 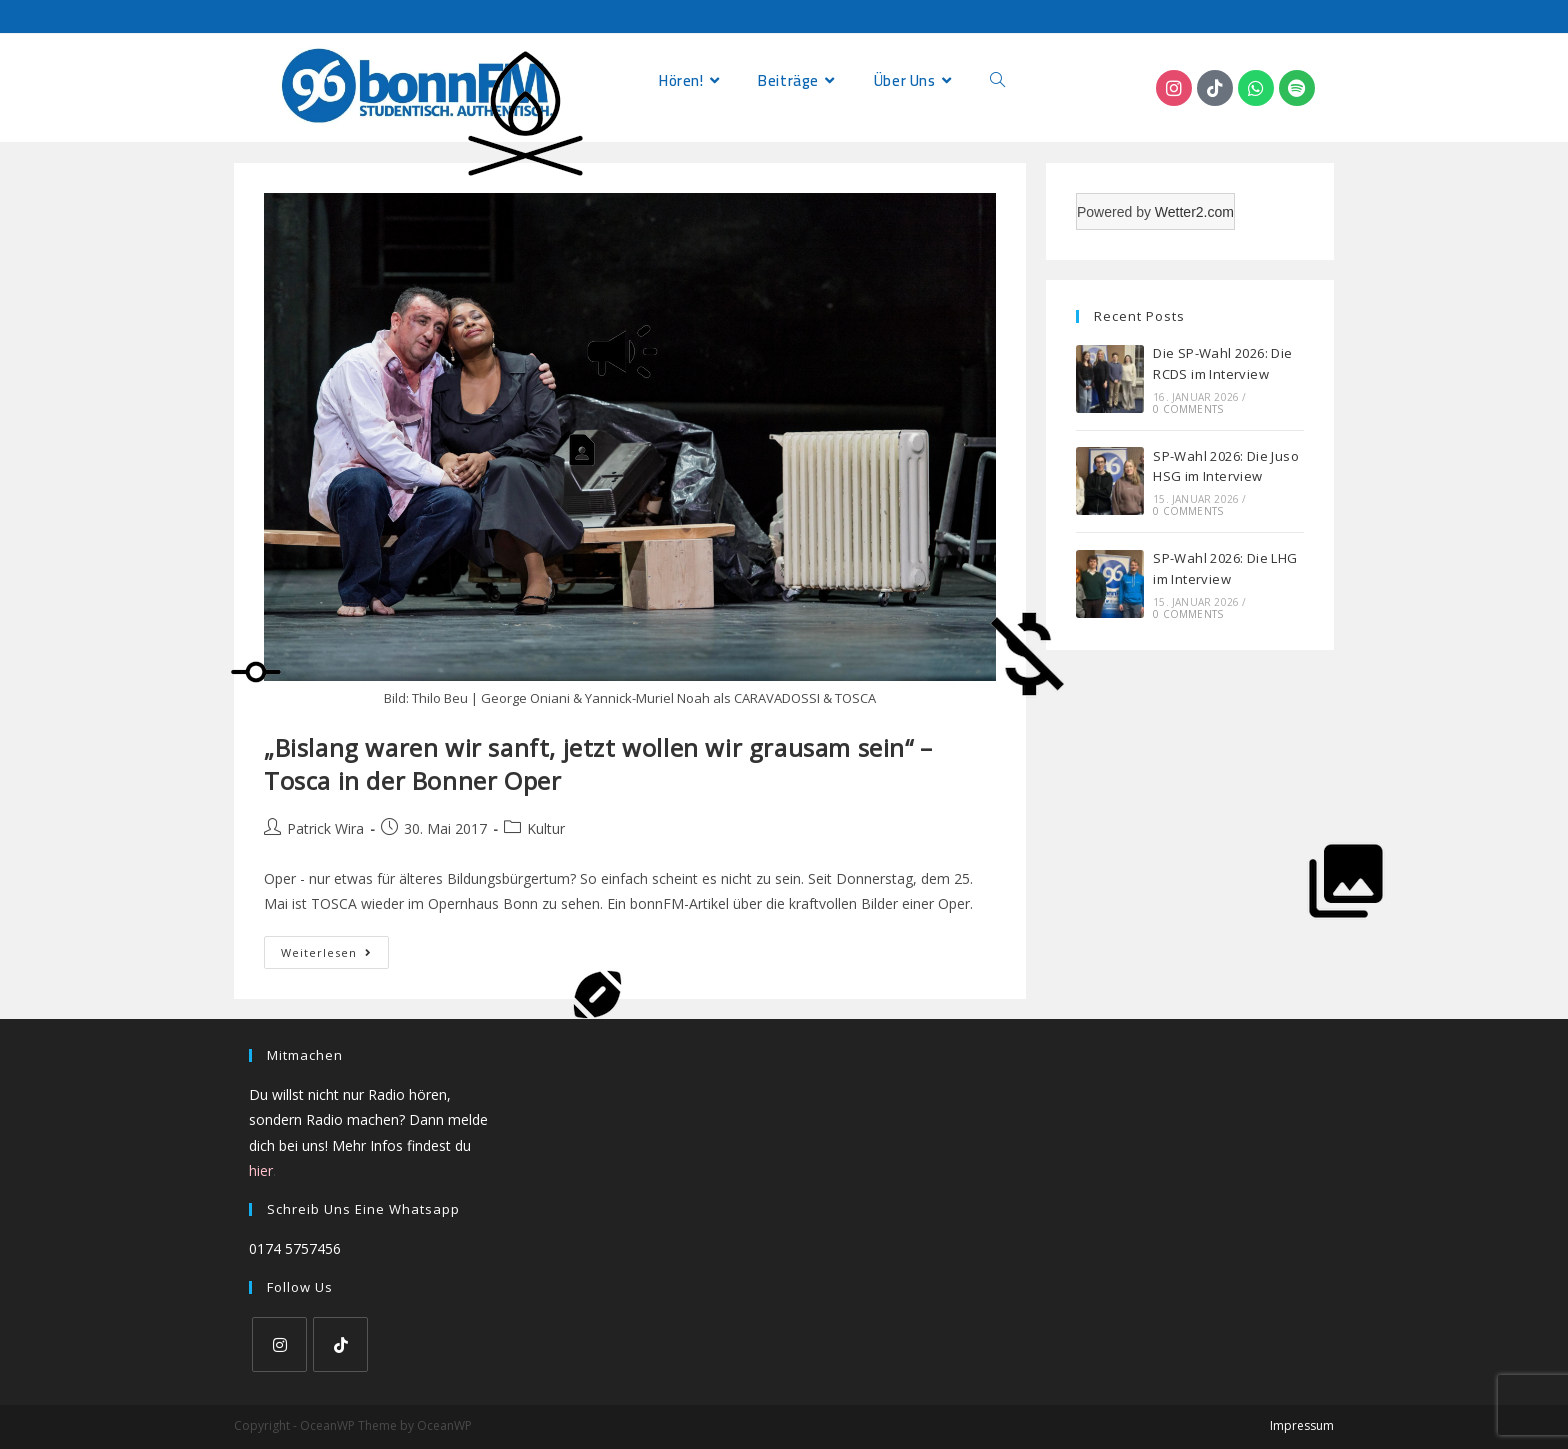 I want to click on access your photo library, so click(x=1346, y=881).